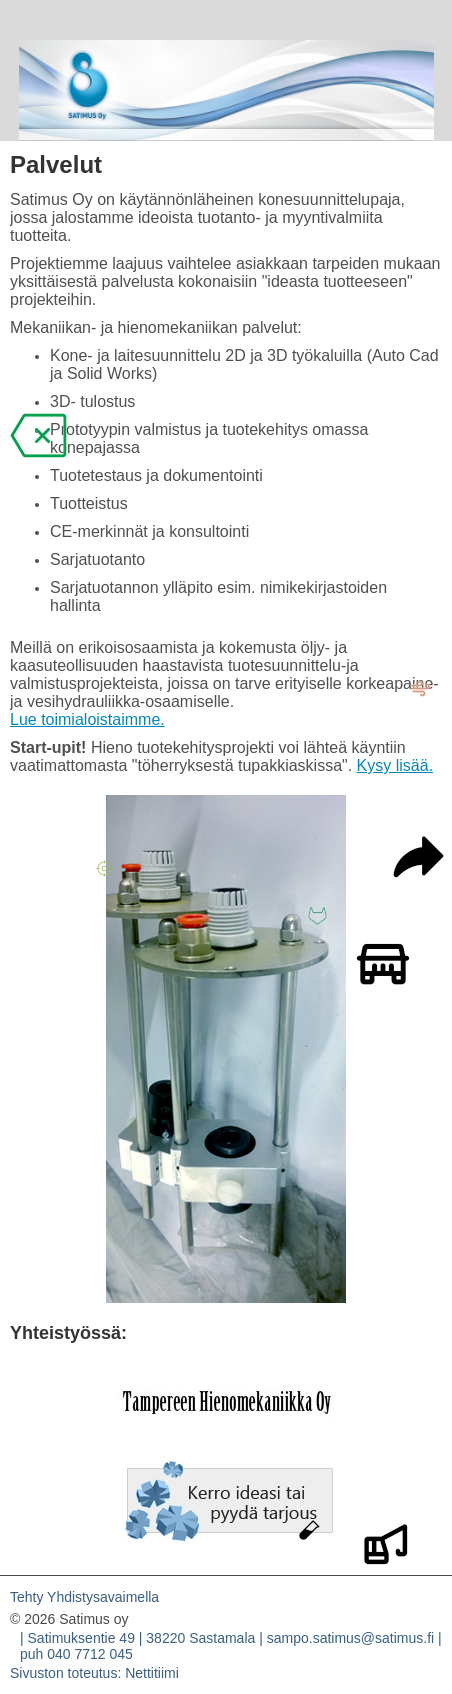 Image resolution: width=452 pixels, height=1694 pixels. Describe the element at coordinates (418, 859) in the screenshot. I see `share content with others` at that location.